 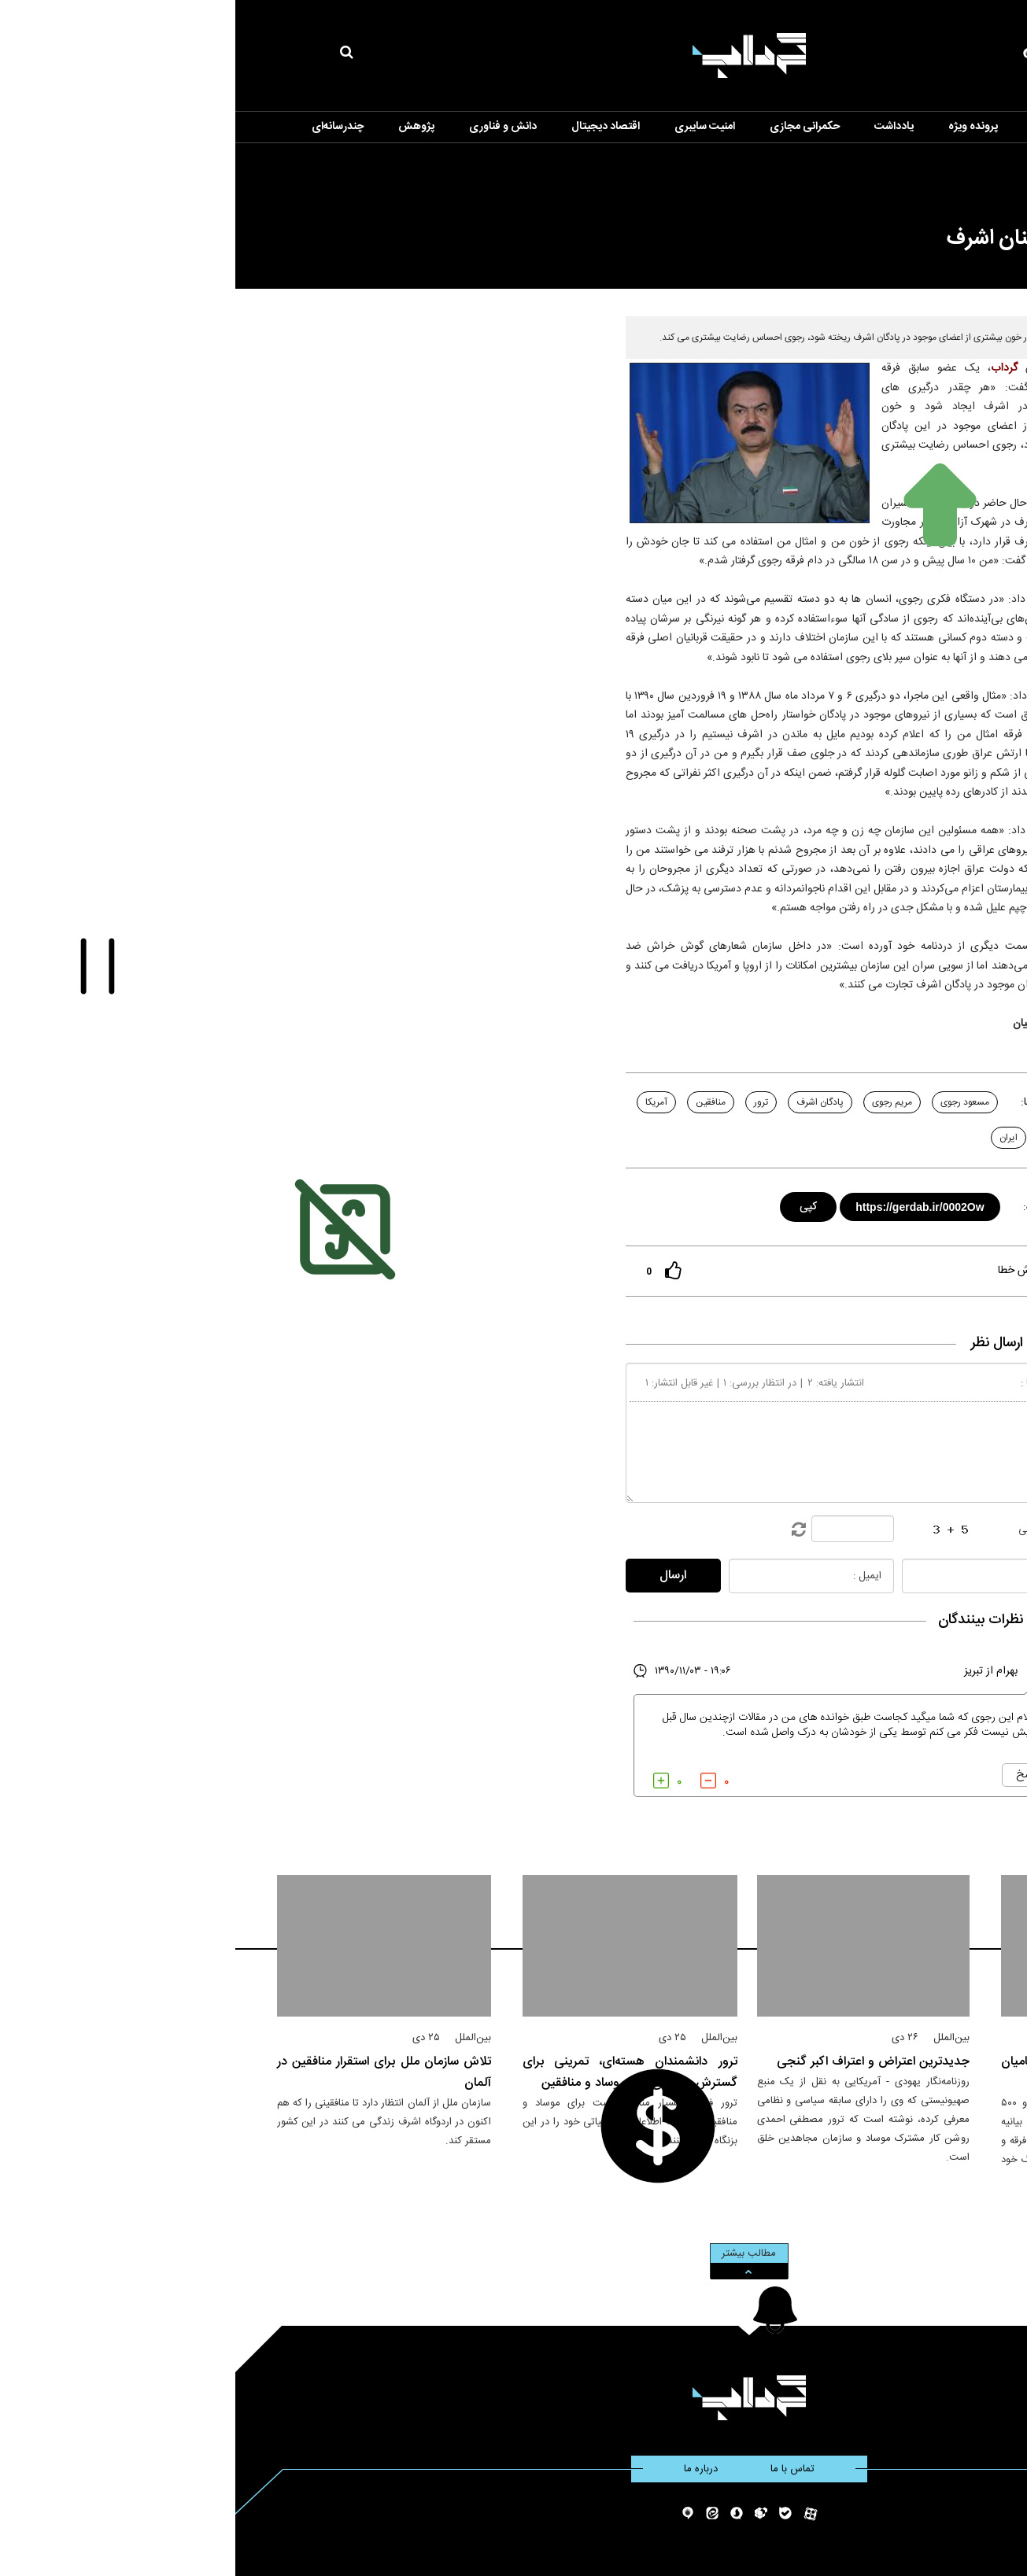 I want to click on disable function or formula mode, so click(x=345, y=1229).